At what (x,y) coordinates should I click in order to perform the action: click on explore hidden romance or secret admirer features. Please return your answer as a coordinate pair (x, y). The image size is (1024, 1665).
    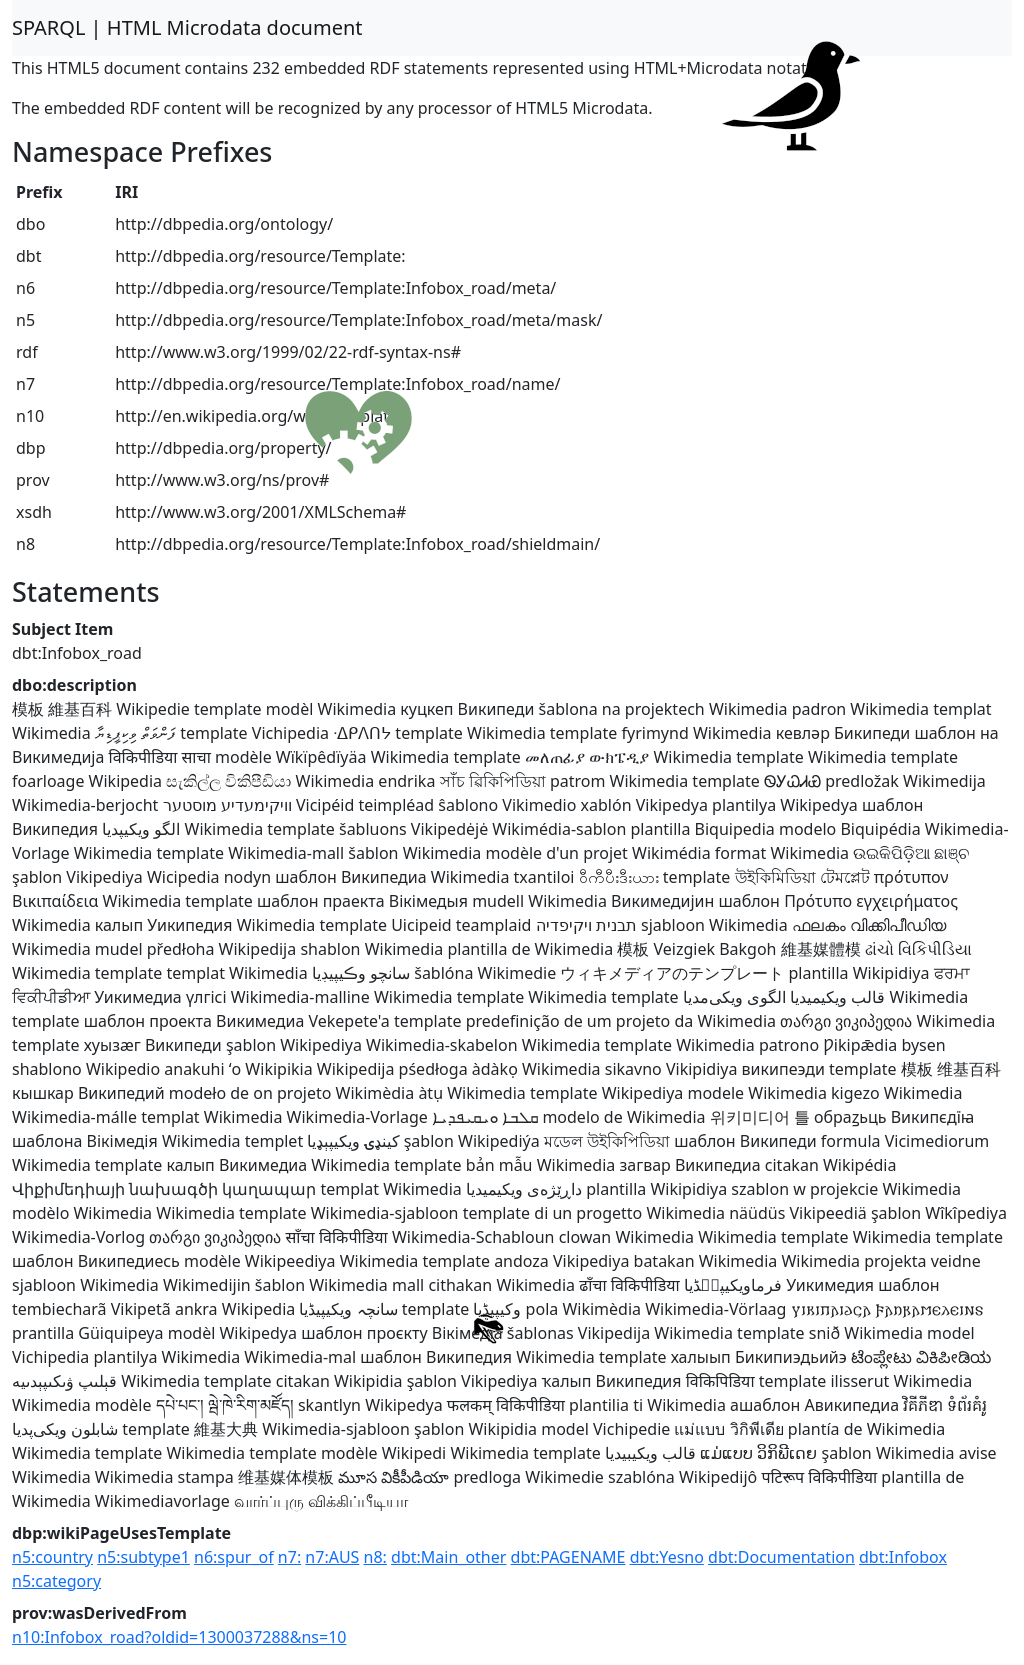
    Looking at the image, I should click on (358, 438).